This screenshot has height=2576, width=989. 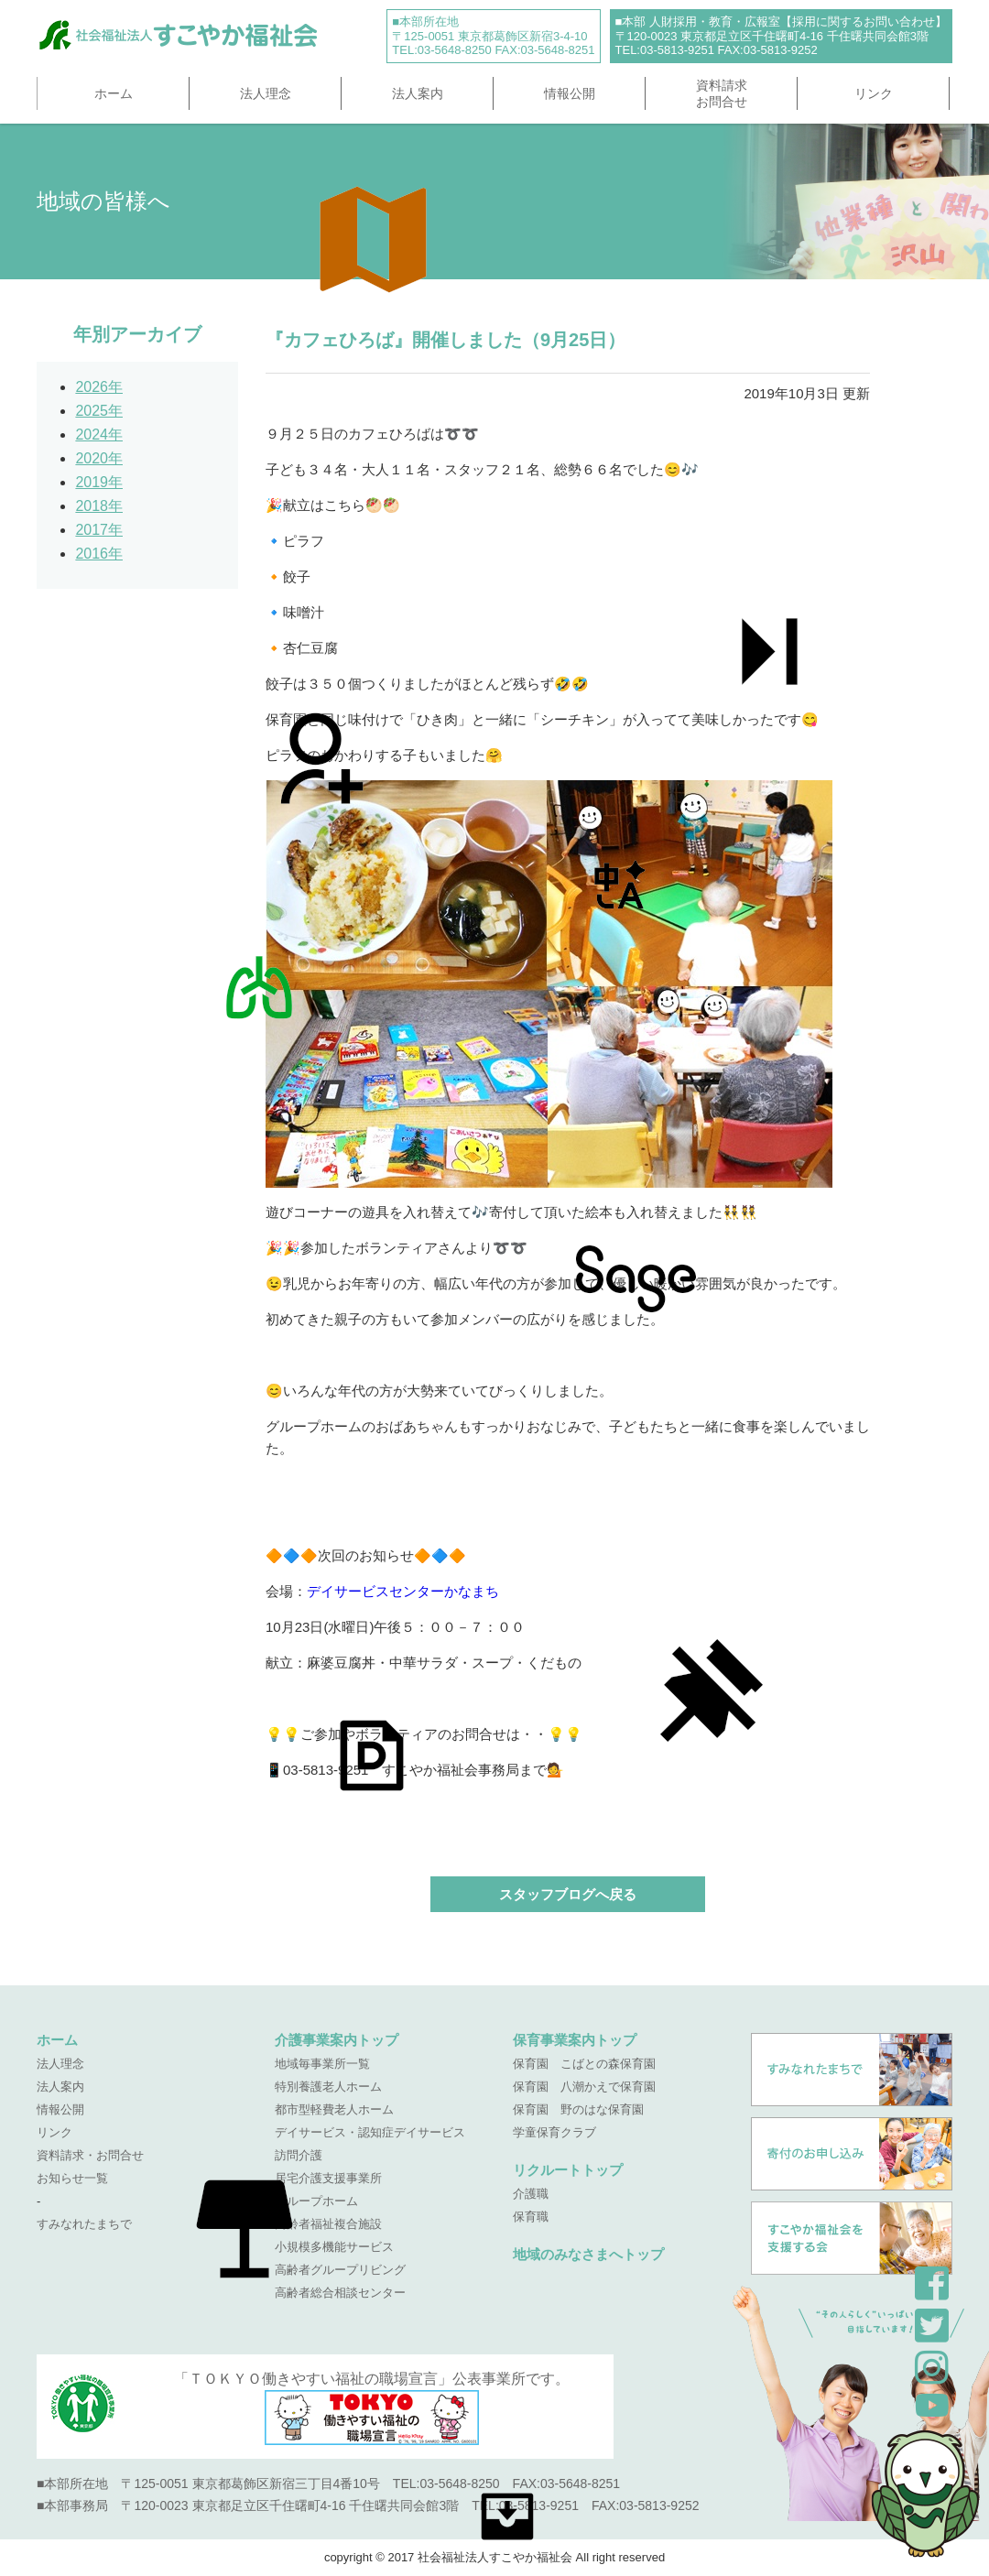 I want to click on open map view, so click(x=373, y=239).